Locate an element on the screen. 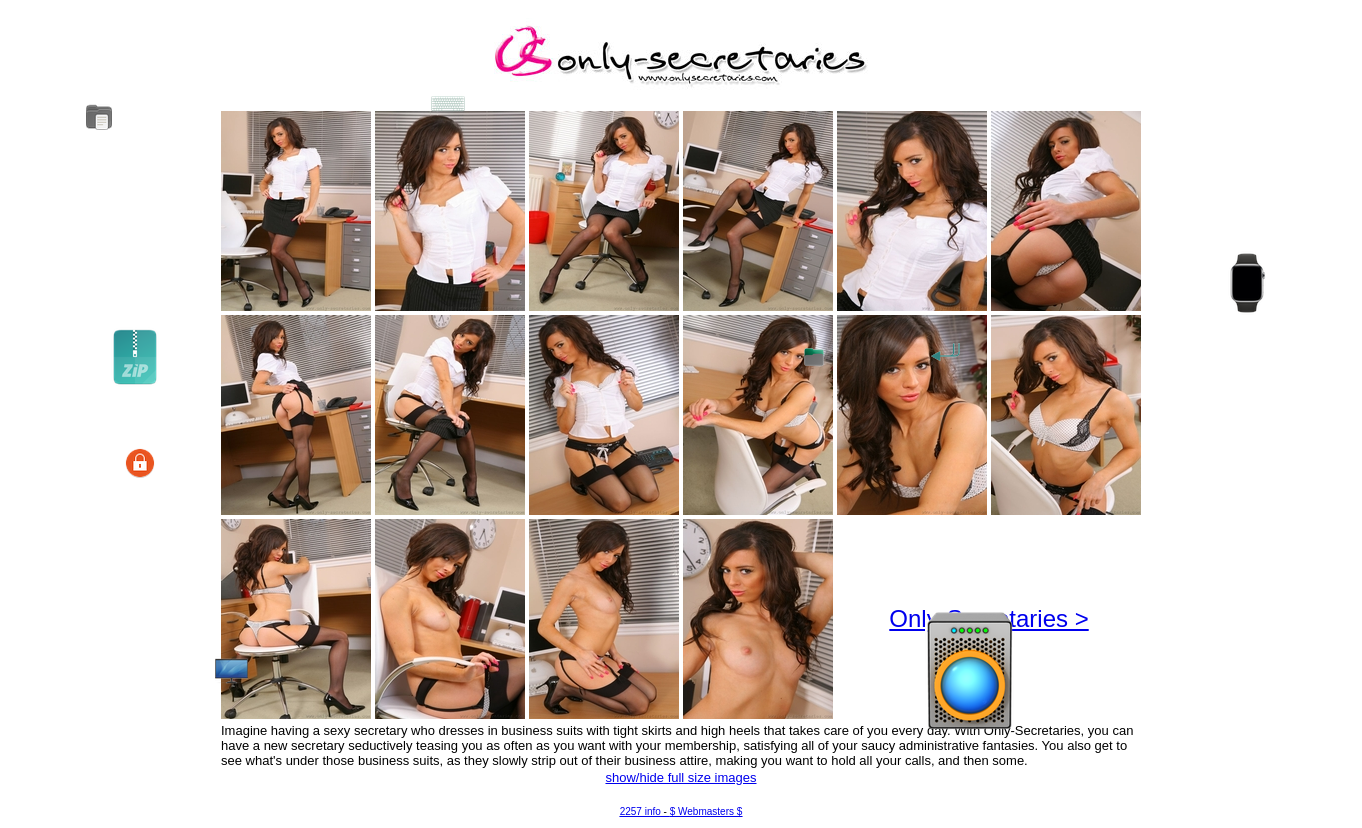  open folder containing files is located at coordinates (814, 357).